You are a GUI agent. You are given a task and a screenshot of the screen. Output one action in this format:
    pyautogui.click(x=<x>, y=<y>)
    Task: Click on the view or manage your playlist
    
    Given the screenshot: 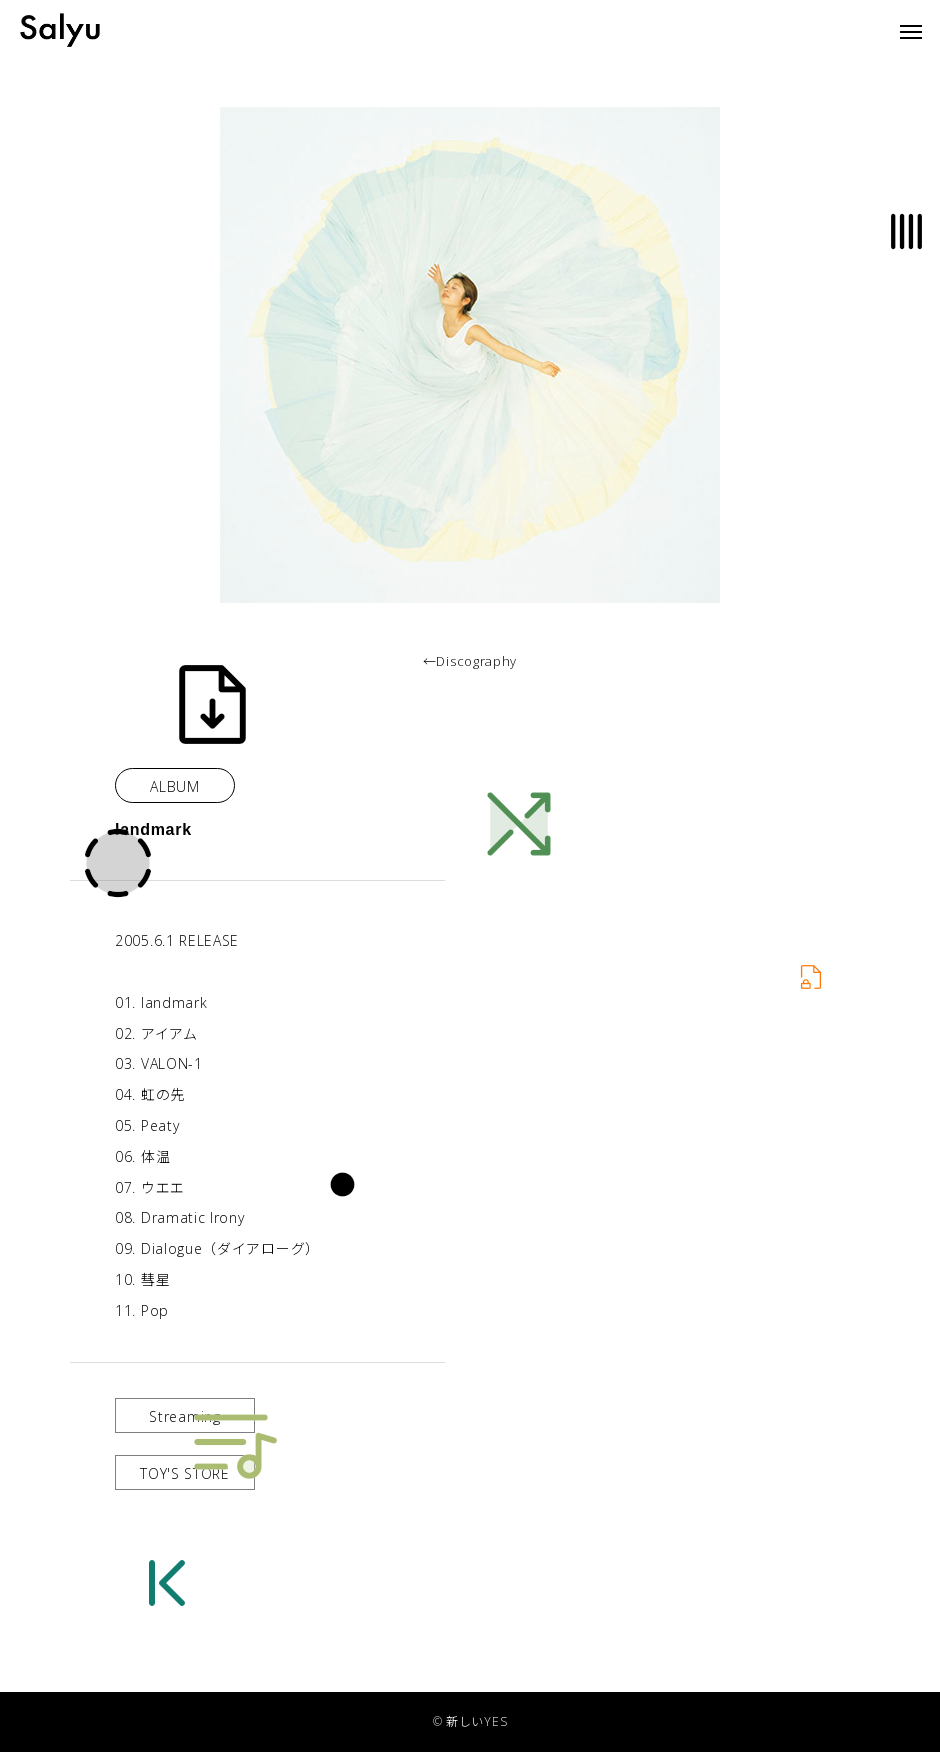 What is the action you would take?
    pyautogui.click(x=231, y=1442)
    